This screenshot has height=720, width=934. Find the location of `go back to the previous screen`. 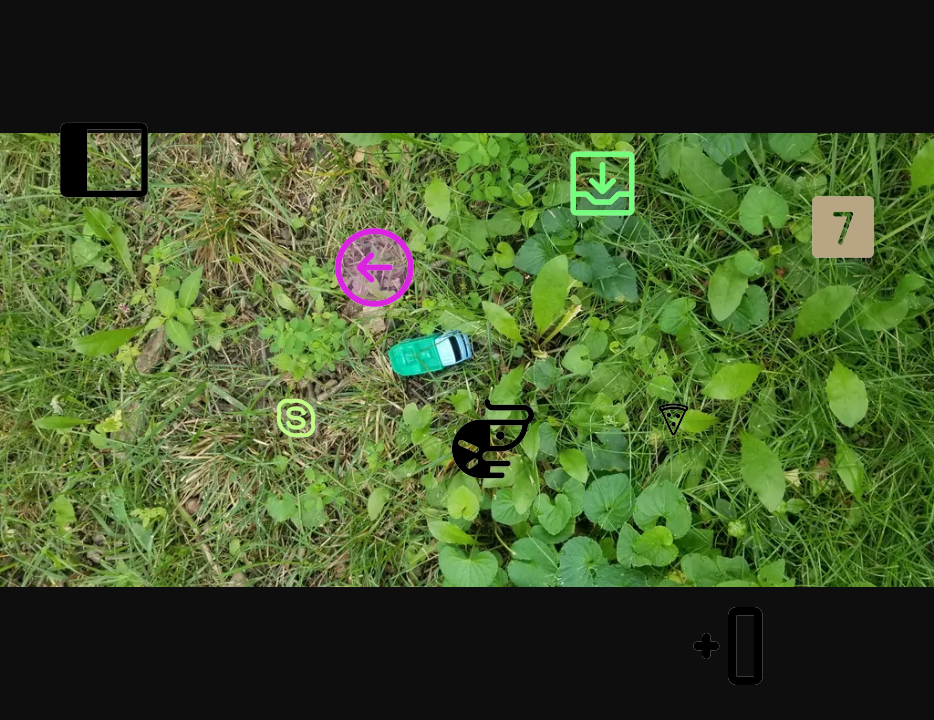

go back to the previous screen is located at coordinates (374, 267).